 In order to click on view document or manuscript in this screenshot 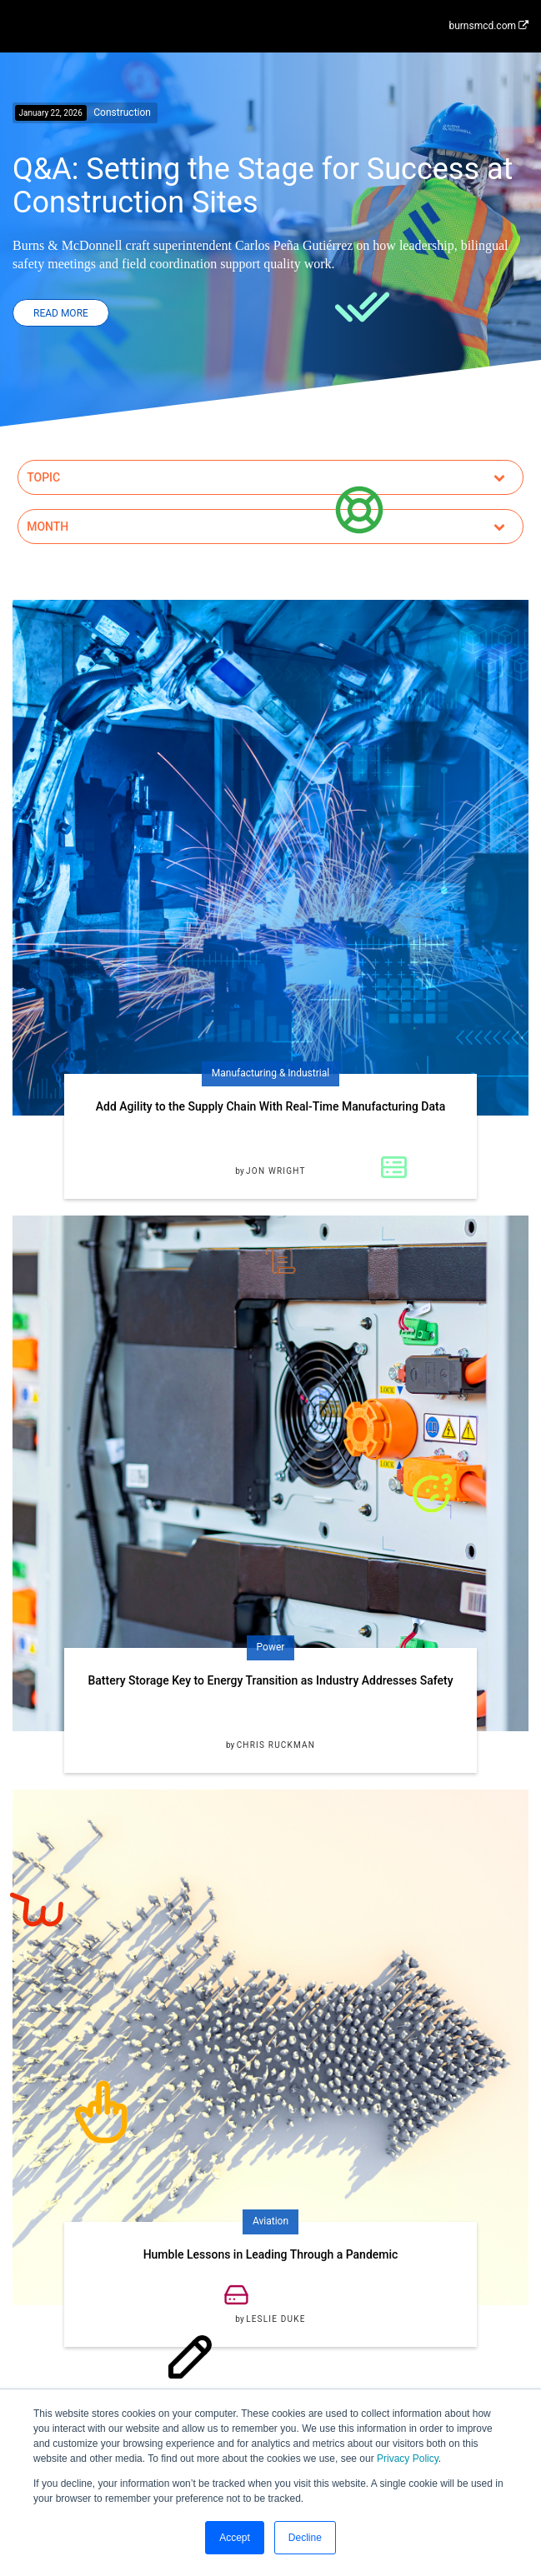, I will do `click(281, 1261)`.